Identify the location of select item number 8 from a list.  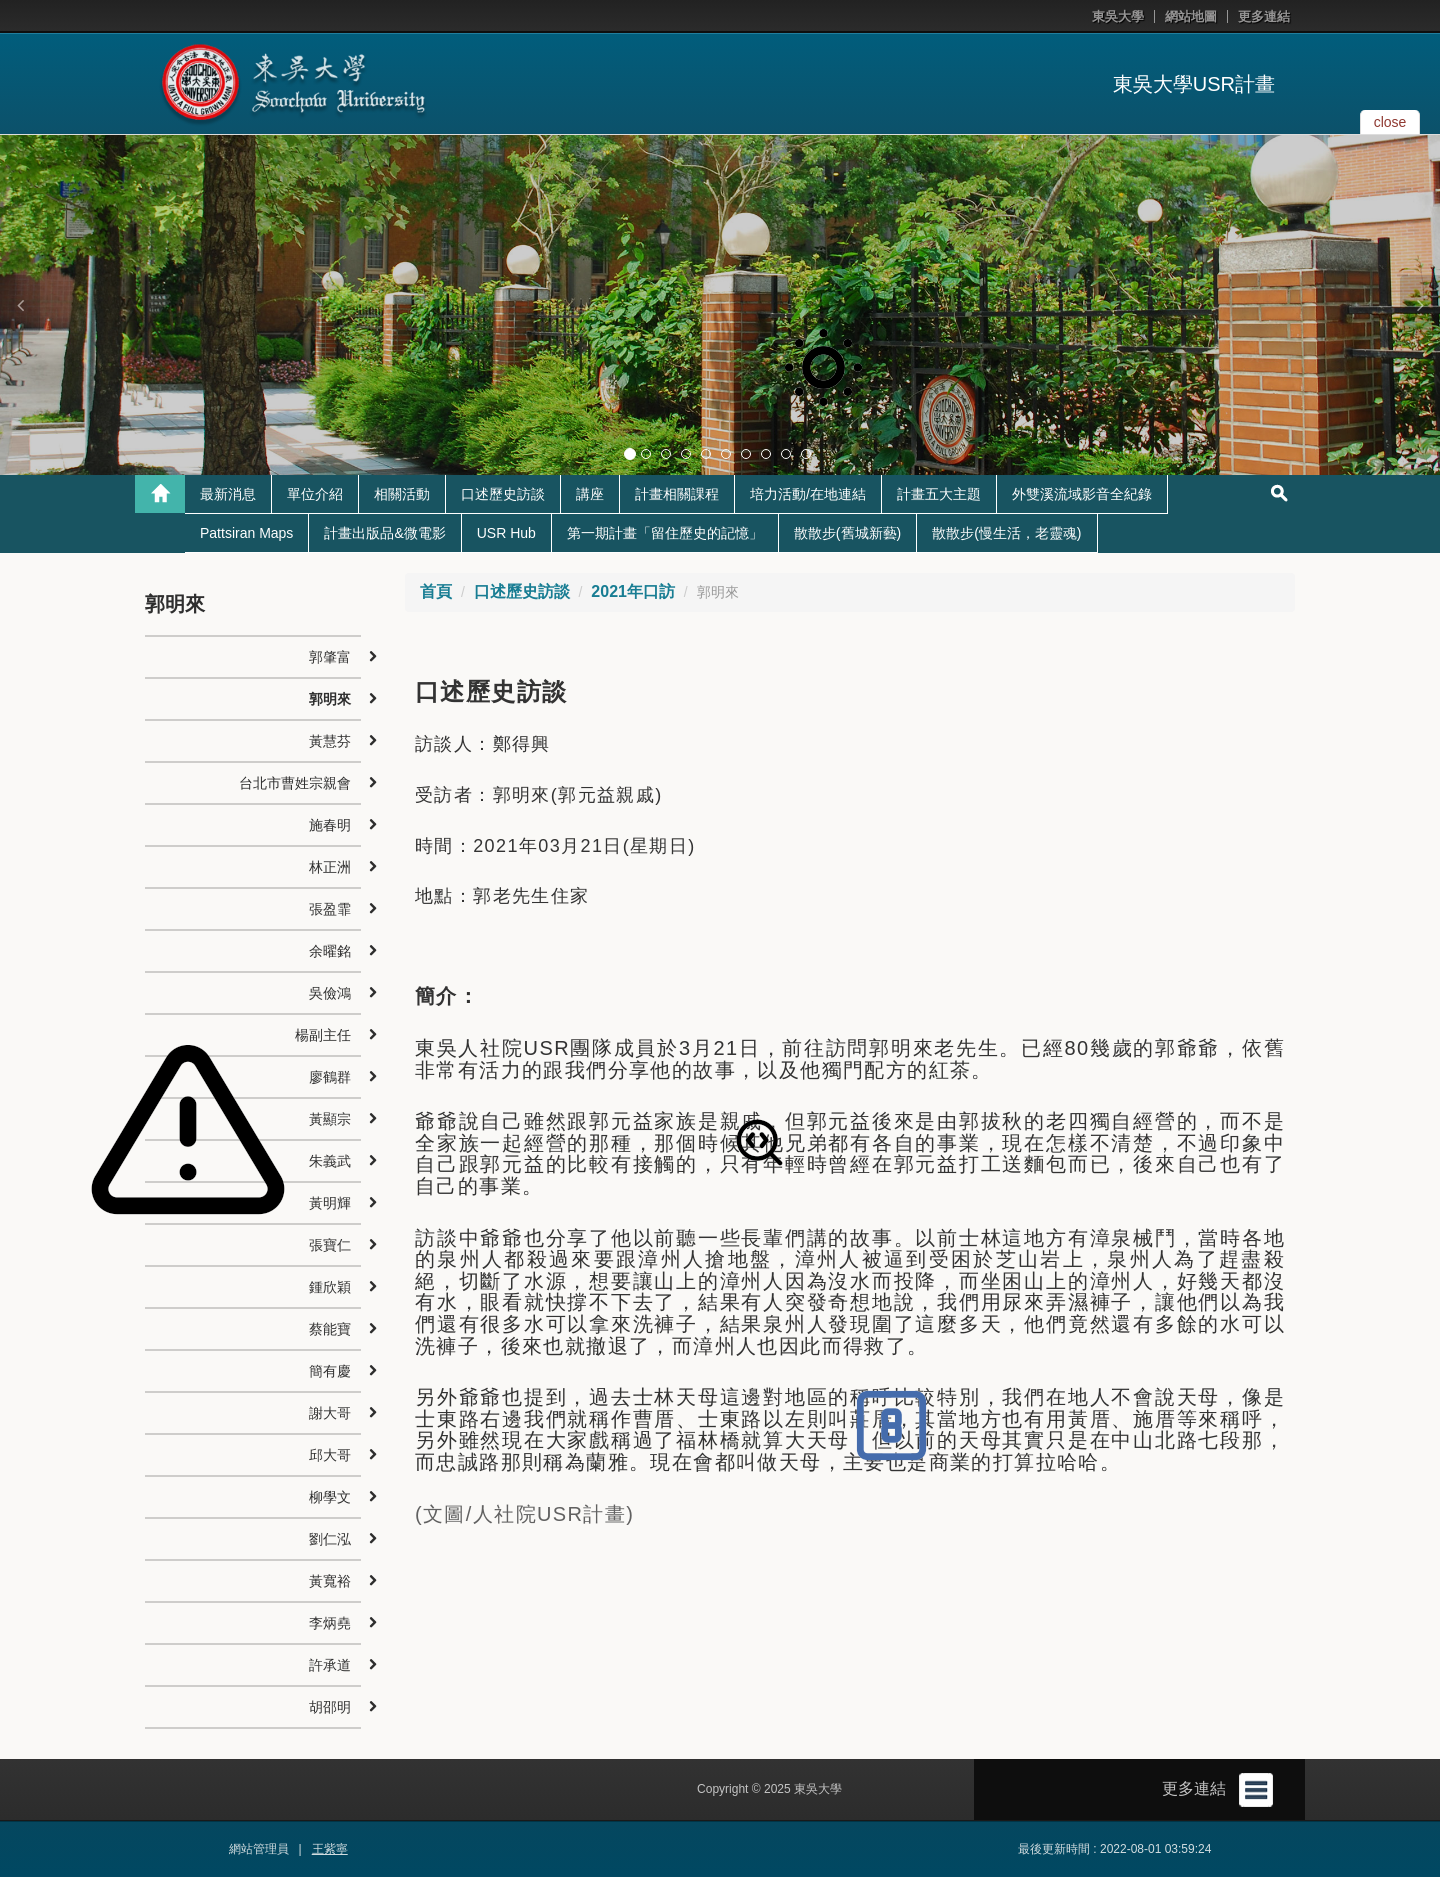
(891, 1425).